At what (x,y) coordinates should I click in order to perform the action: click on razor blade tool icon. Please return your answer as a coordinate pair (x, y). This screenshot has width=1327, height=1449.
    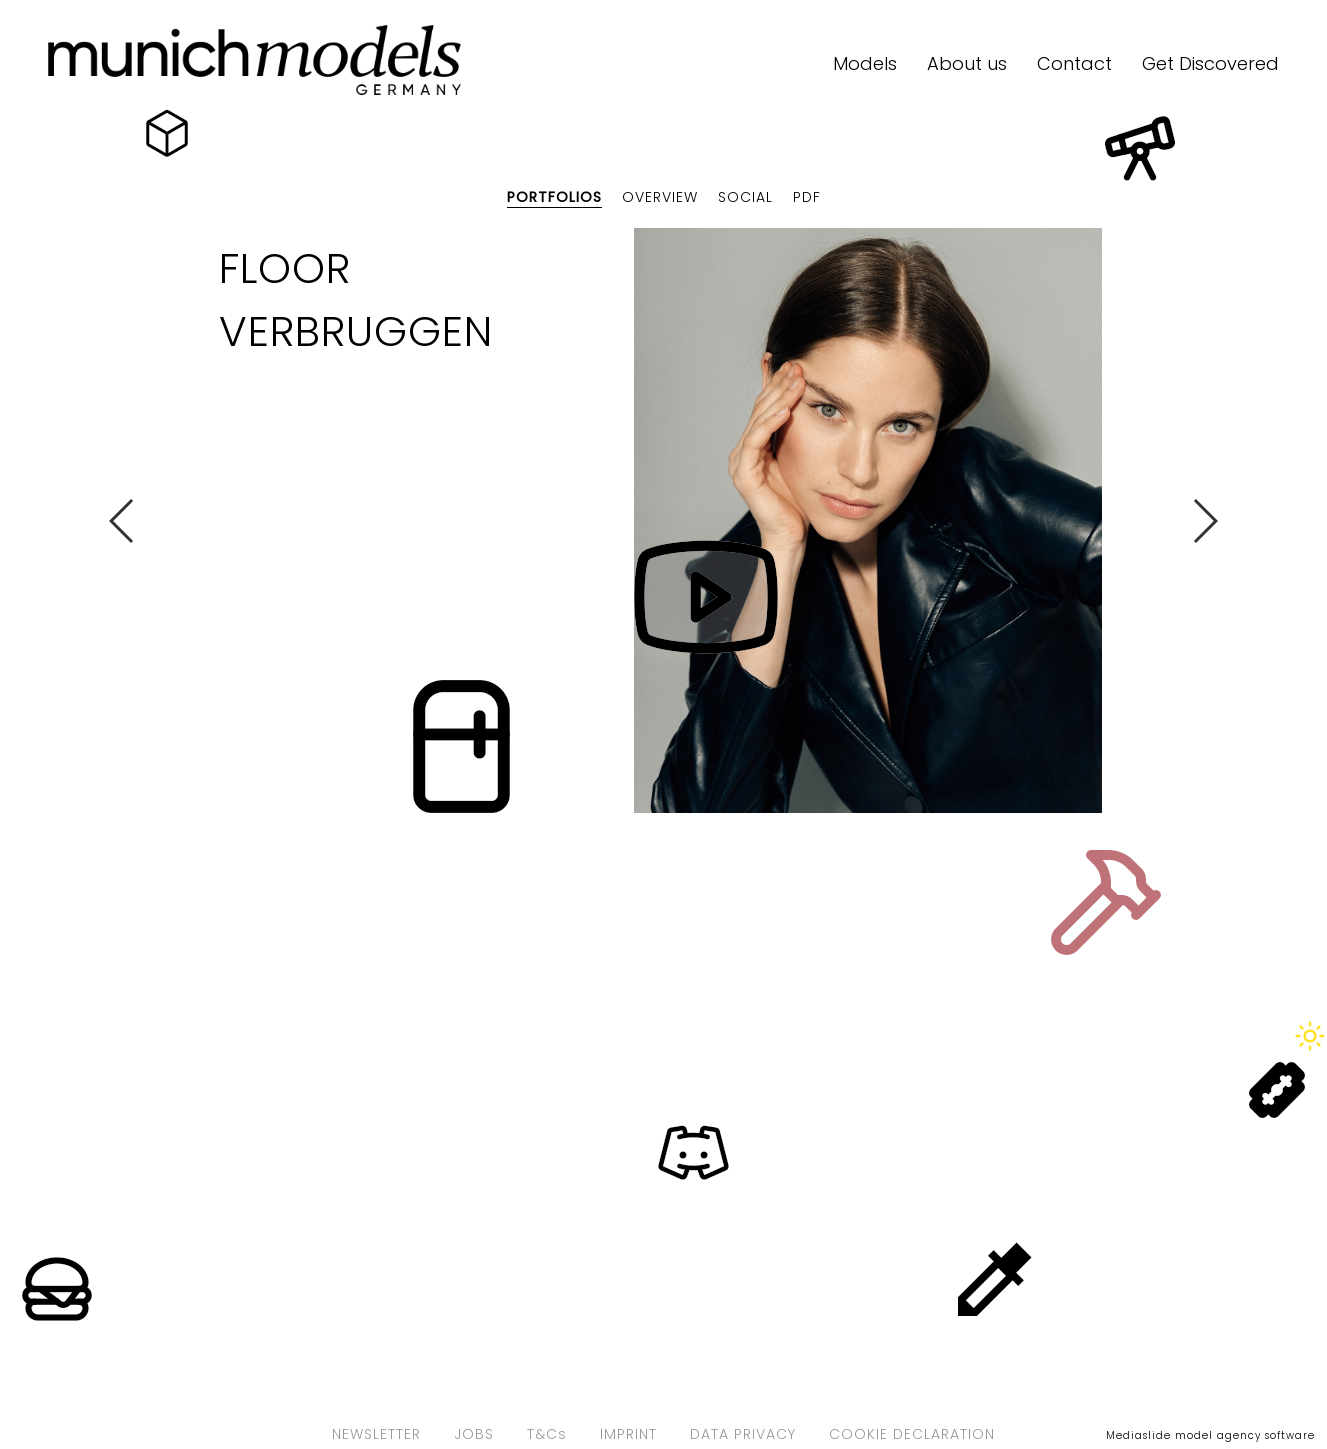
    Looking at the image, I should click on (1277, 1090).